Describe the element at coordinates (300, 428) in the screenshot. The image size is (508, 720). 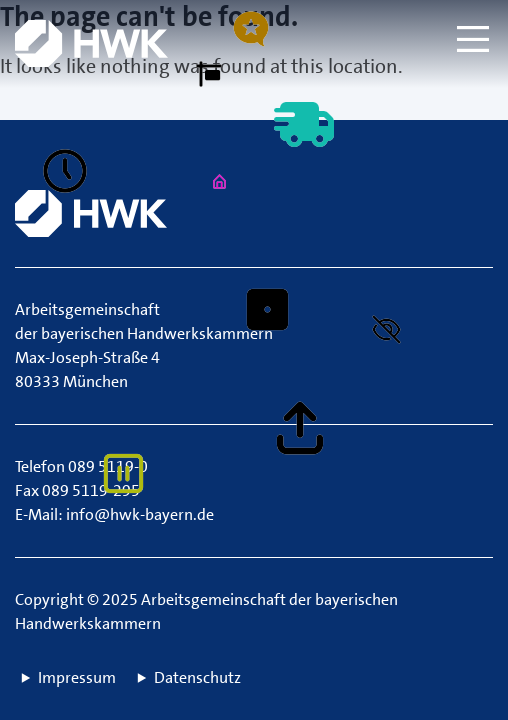
I see `upload a file or document` at that location.